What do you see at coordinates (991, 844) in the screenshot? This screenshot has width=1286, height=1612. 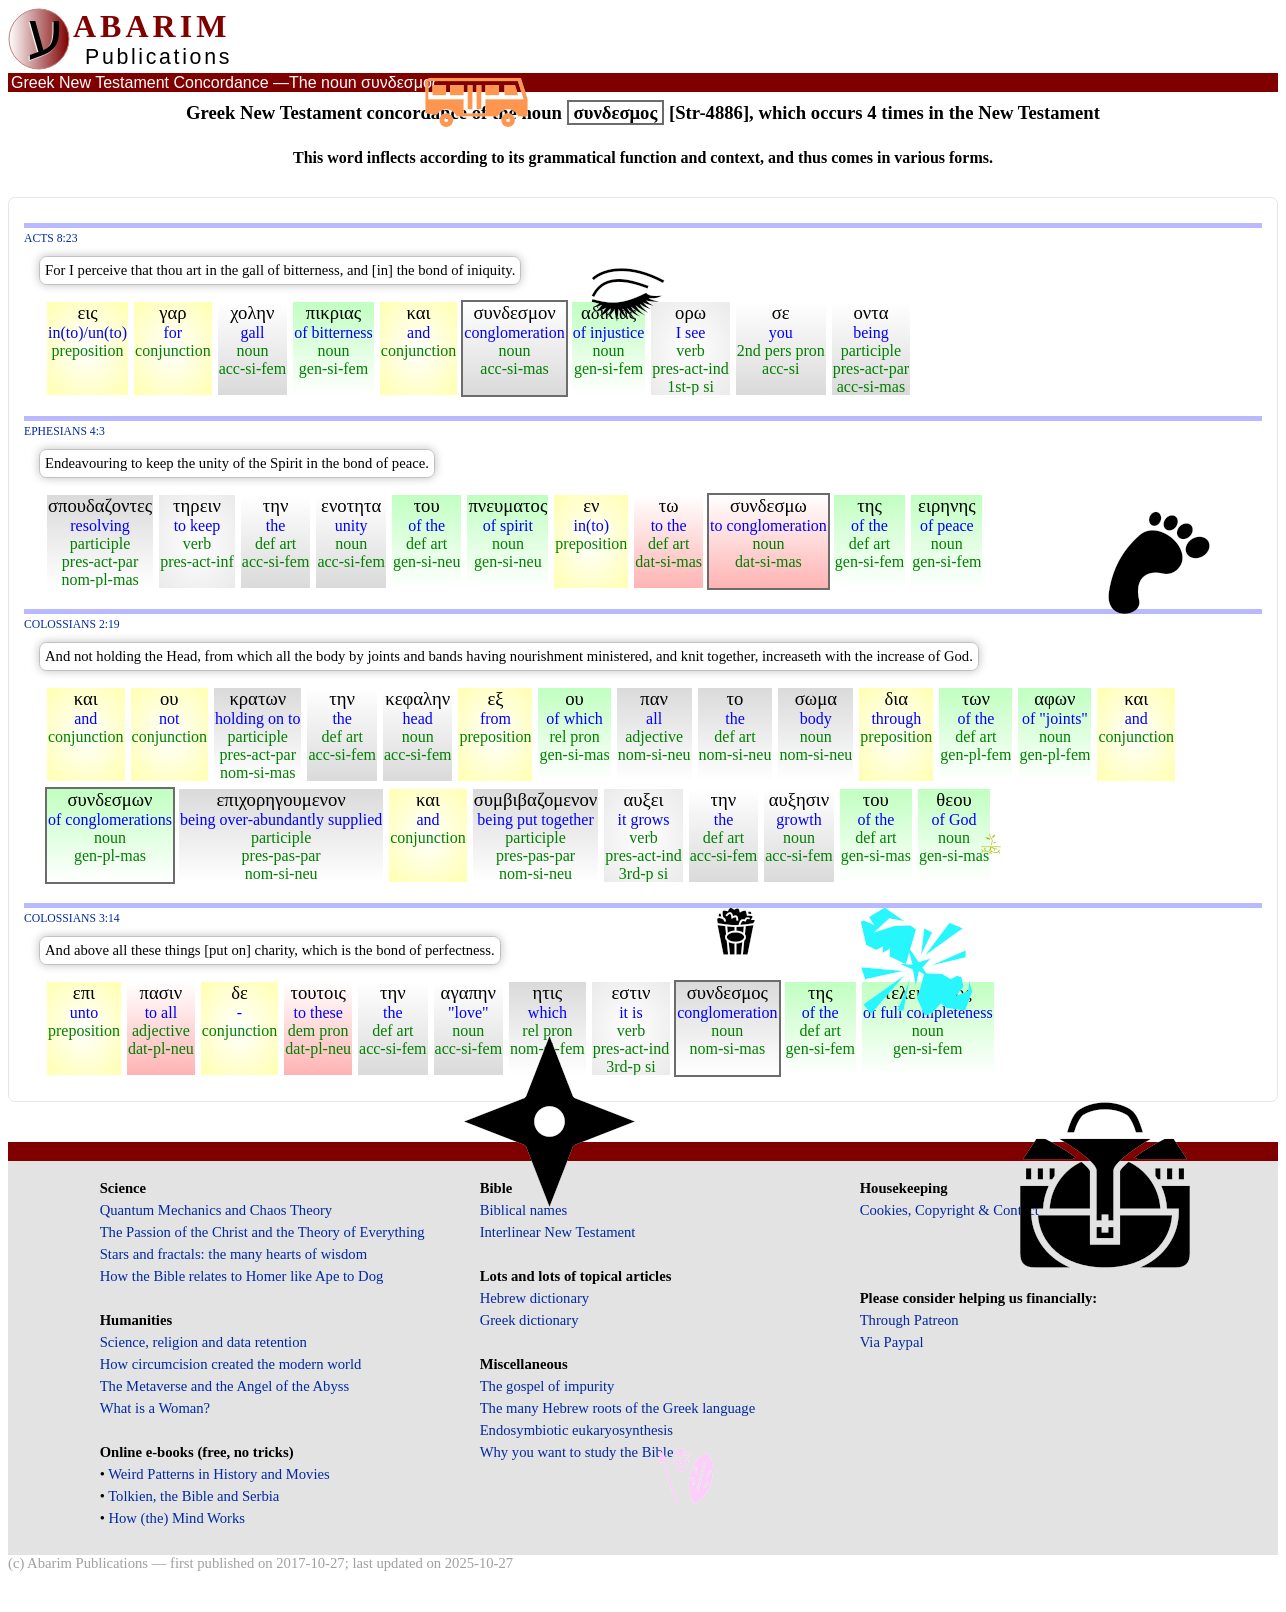 I see `view plant root system details` at bounding box center [991, 844].